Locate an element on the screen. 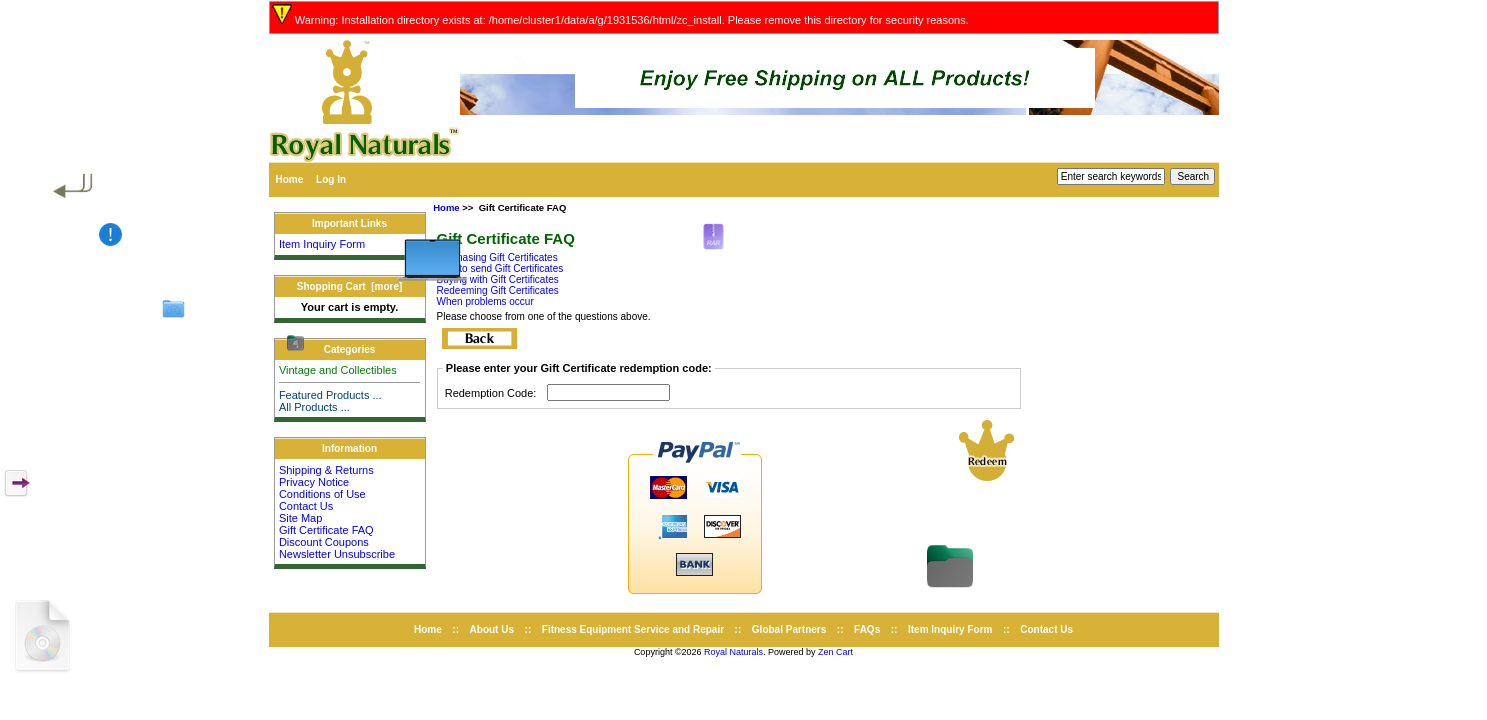  a RAR compressed archive file is located at coordinates (713, 236).